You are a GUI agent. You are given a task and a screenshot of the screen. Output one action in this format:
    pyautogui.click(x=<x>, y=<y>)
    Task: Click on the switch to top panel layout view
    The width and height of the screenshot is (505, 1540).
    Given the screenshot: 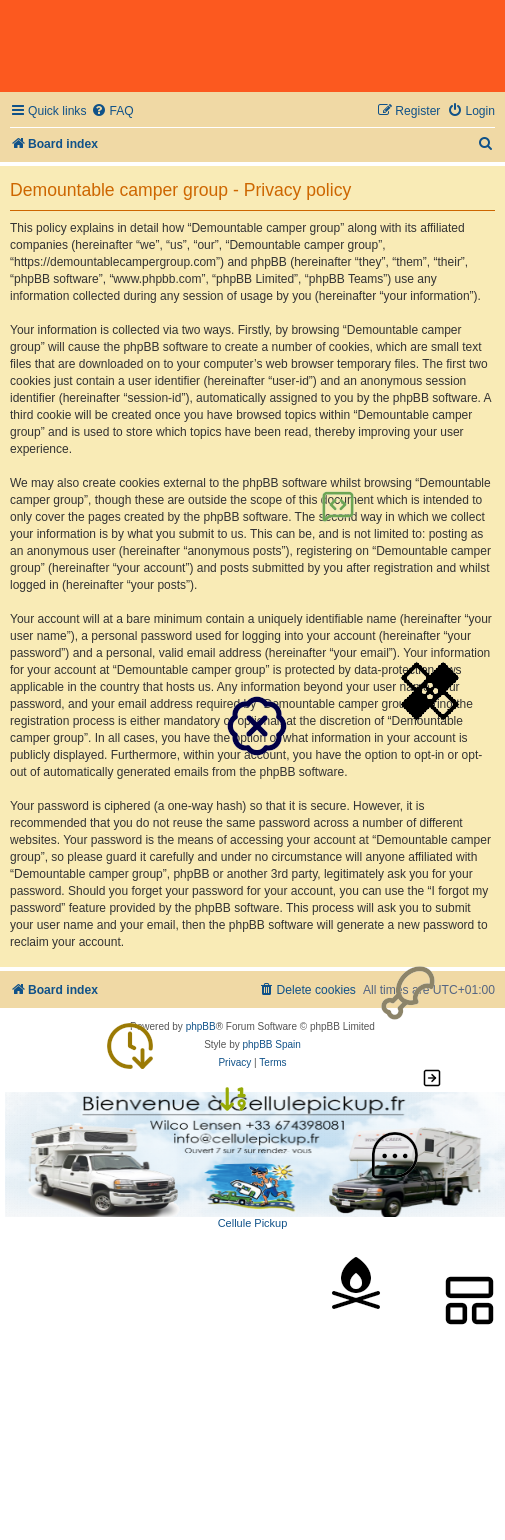 What is the action you would take?
    pyautogui.click(x=469, y=1300)
    